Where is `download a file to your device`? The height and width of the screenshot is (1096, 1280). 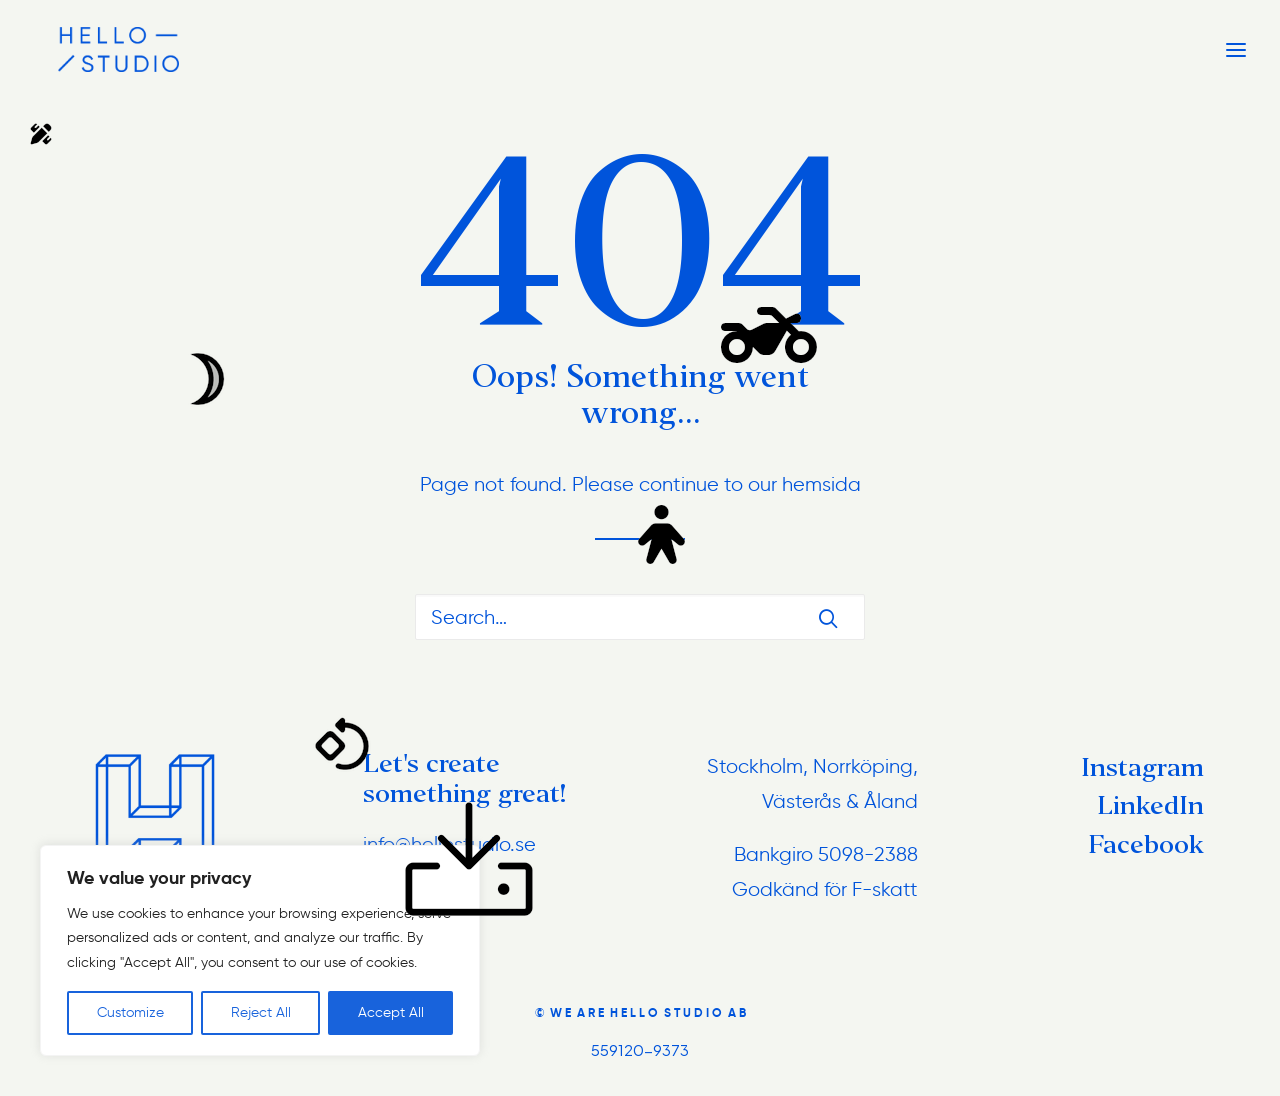 download a file to your device is located at coordinates (469, 866).